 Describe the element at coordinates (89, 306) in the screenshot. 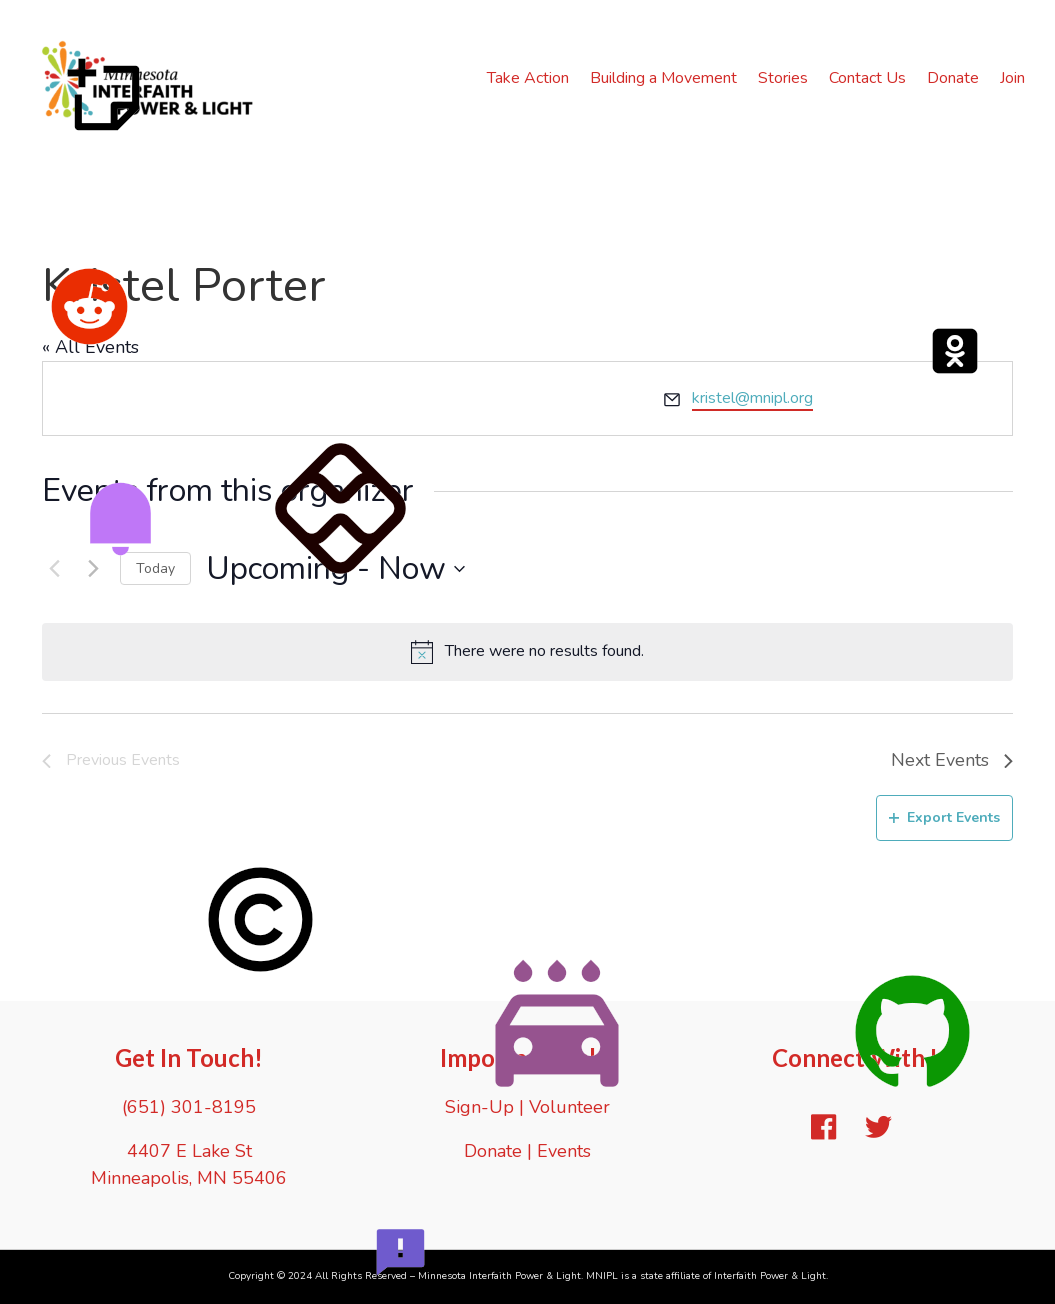

I see `open the Reddit app` at that location.